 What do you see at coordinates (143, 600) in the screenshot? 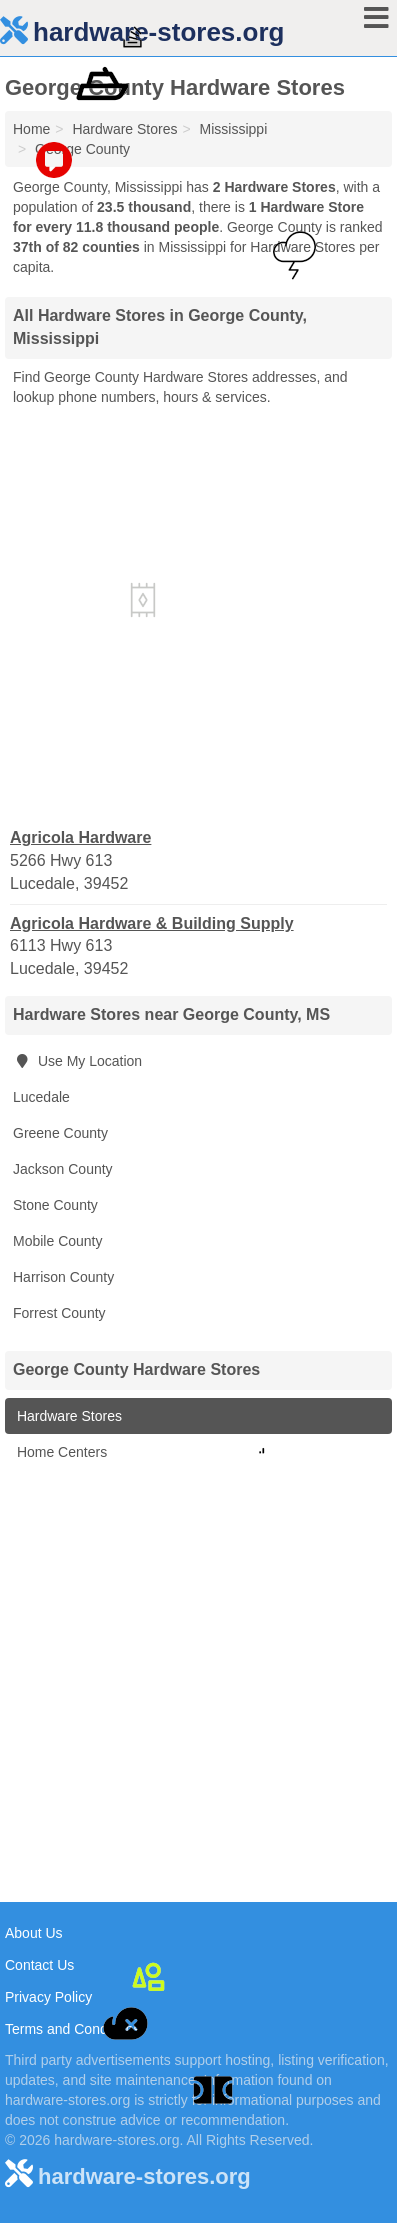
I see `view rug or carpet product` at bounding box center [143, 600].